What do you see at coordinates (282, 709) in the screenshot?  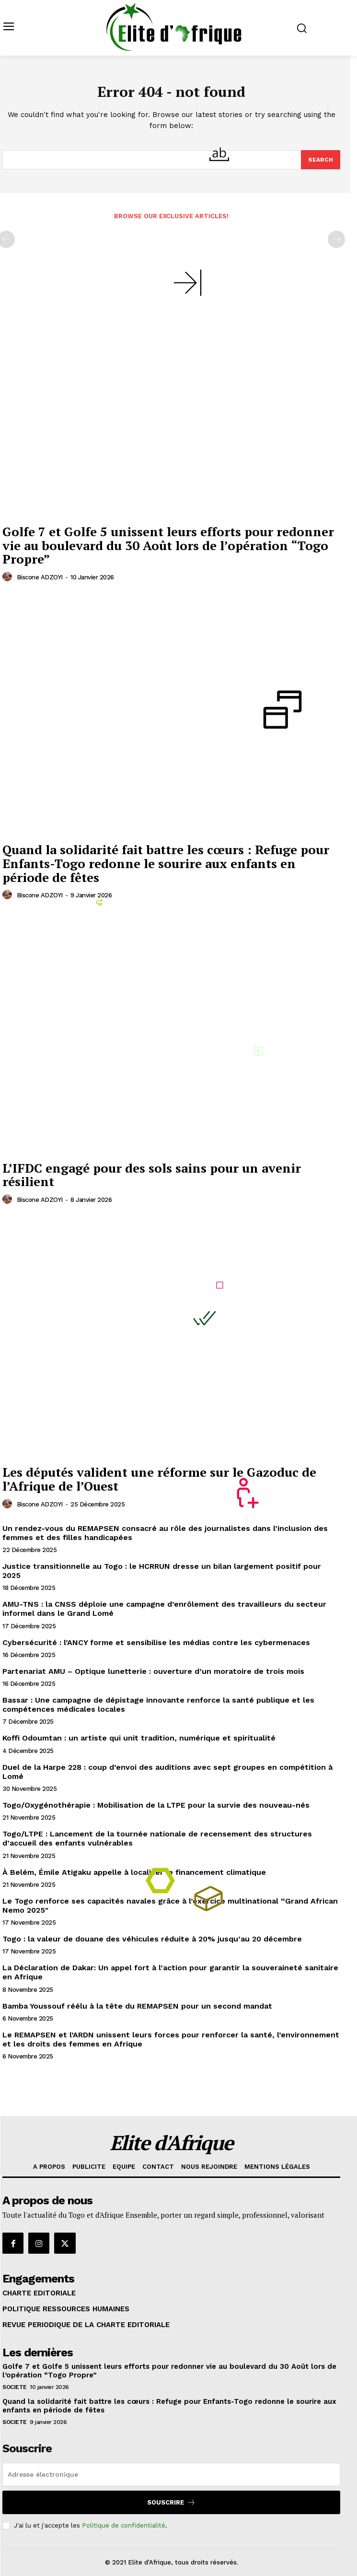 I see `switch between open windows` at bounding box center [282, 709].